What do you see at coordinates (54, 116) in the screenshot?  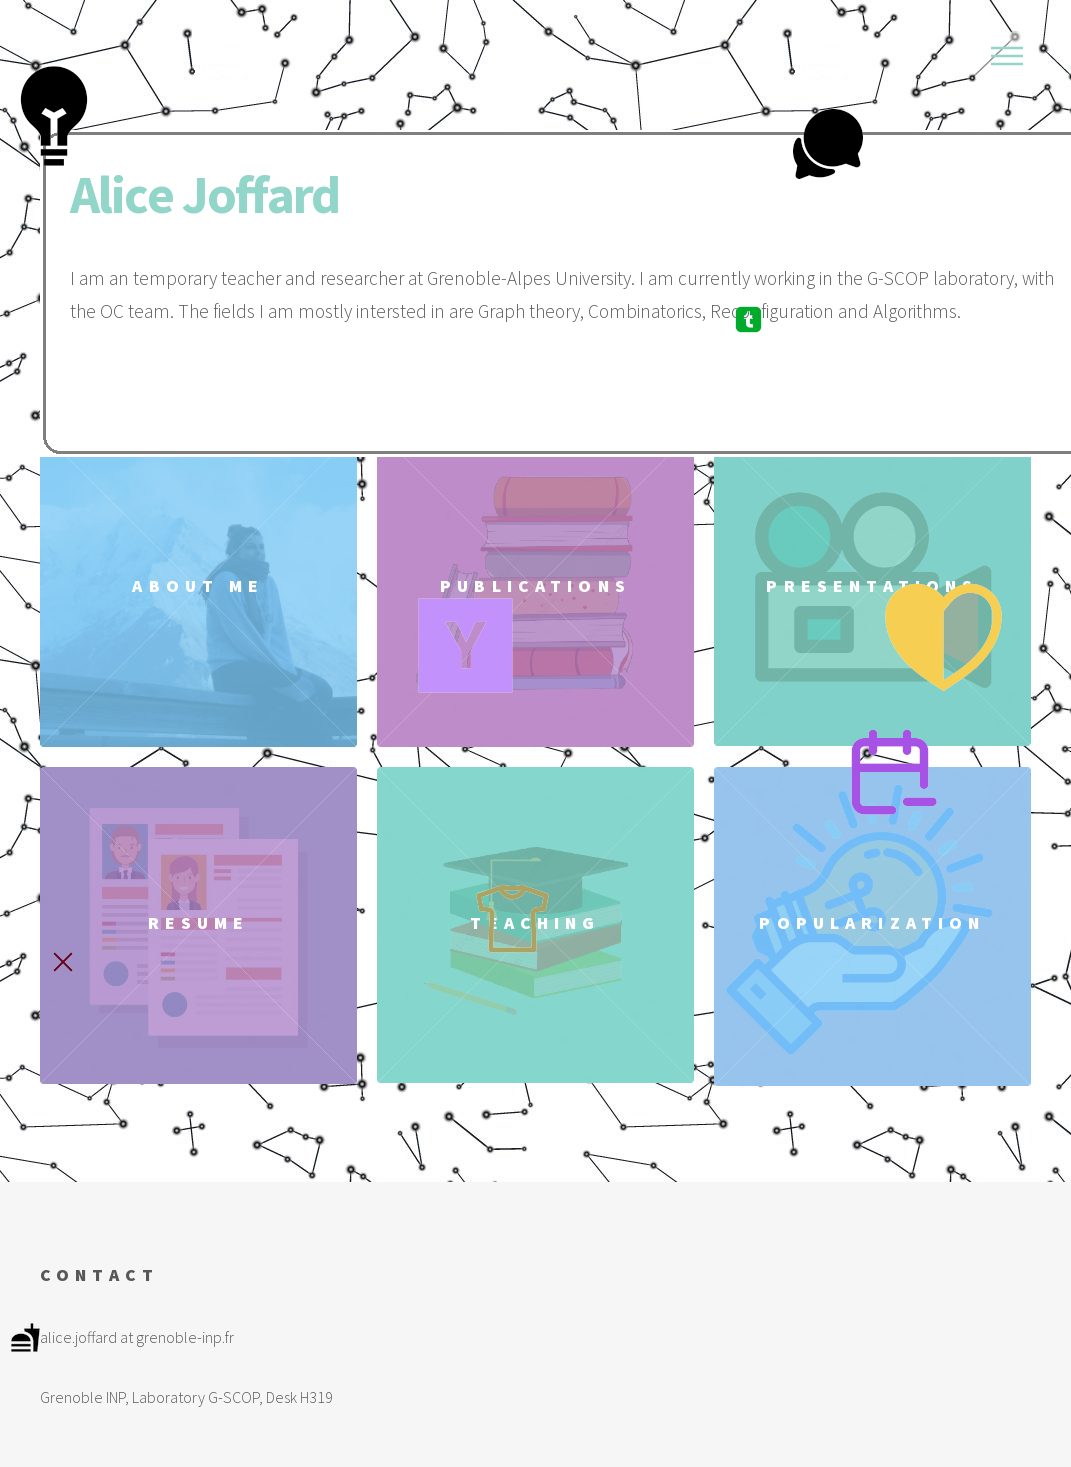 I see `access tips or suggestions` at bounding box center [54, 116].